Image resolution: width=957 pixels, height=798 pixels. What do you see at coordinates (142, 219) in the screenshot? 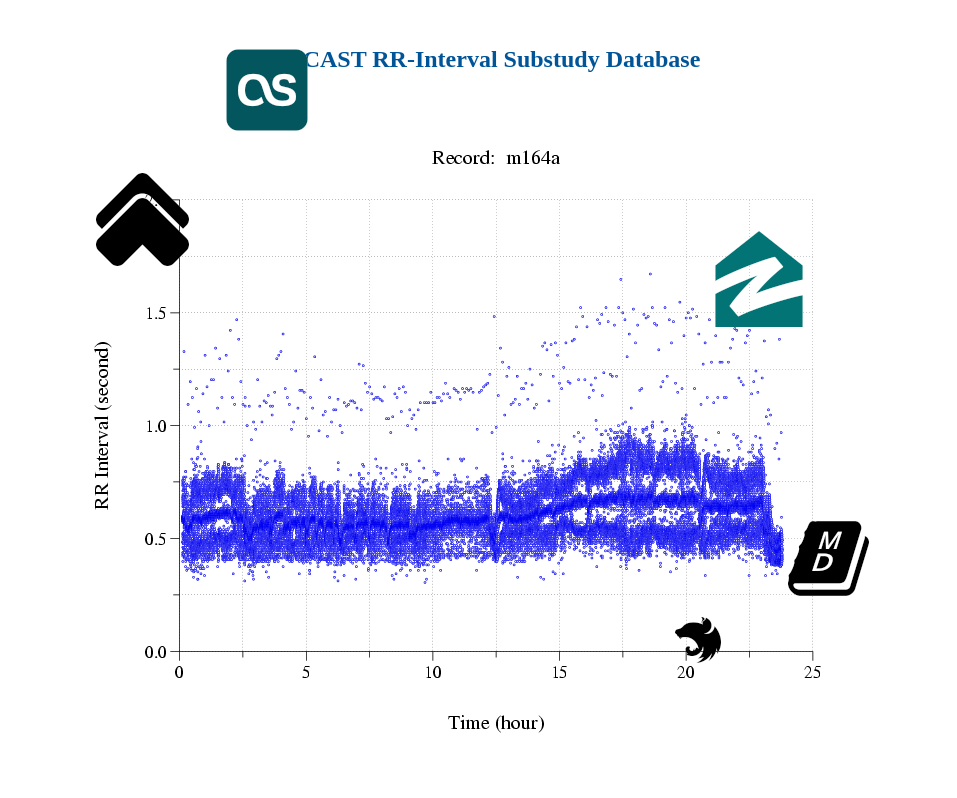
I see `palo alto software company logo` at bounding box center [142, 219].